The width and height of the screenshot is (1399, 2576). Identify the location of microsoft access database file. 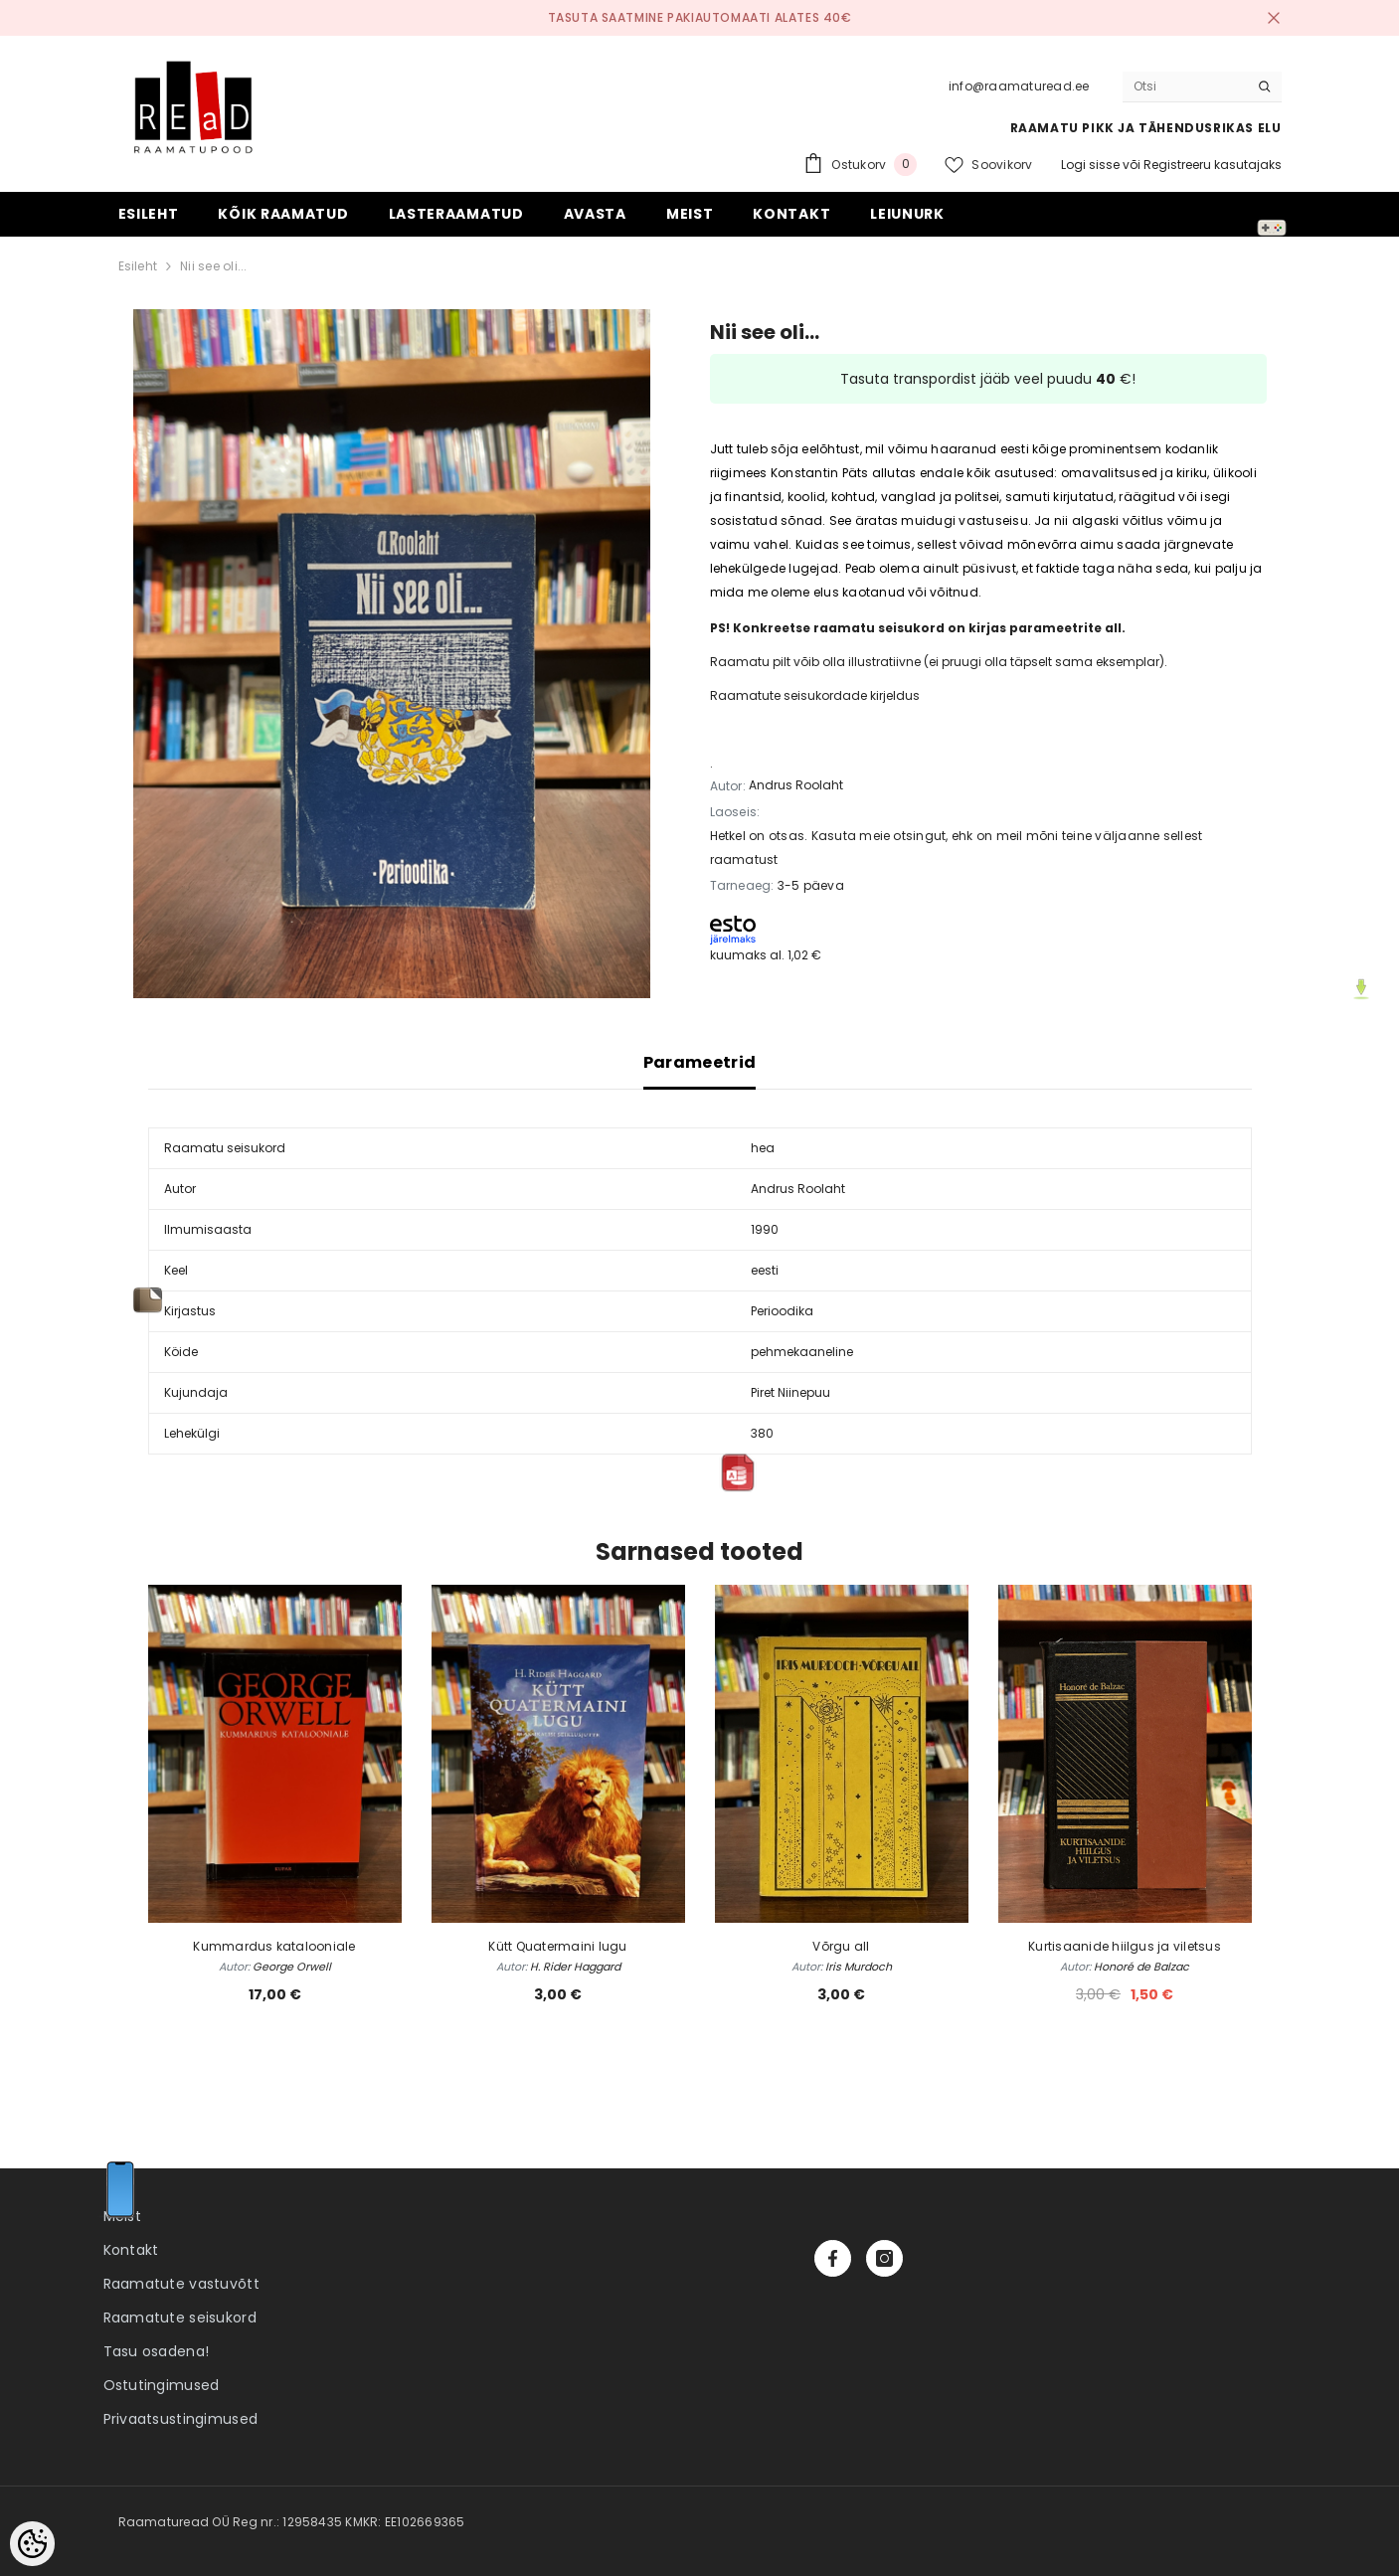
(738, 1472).